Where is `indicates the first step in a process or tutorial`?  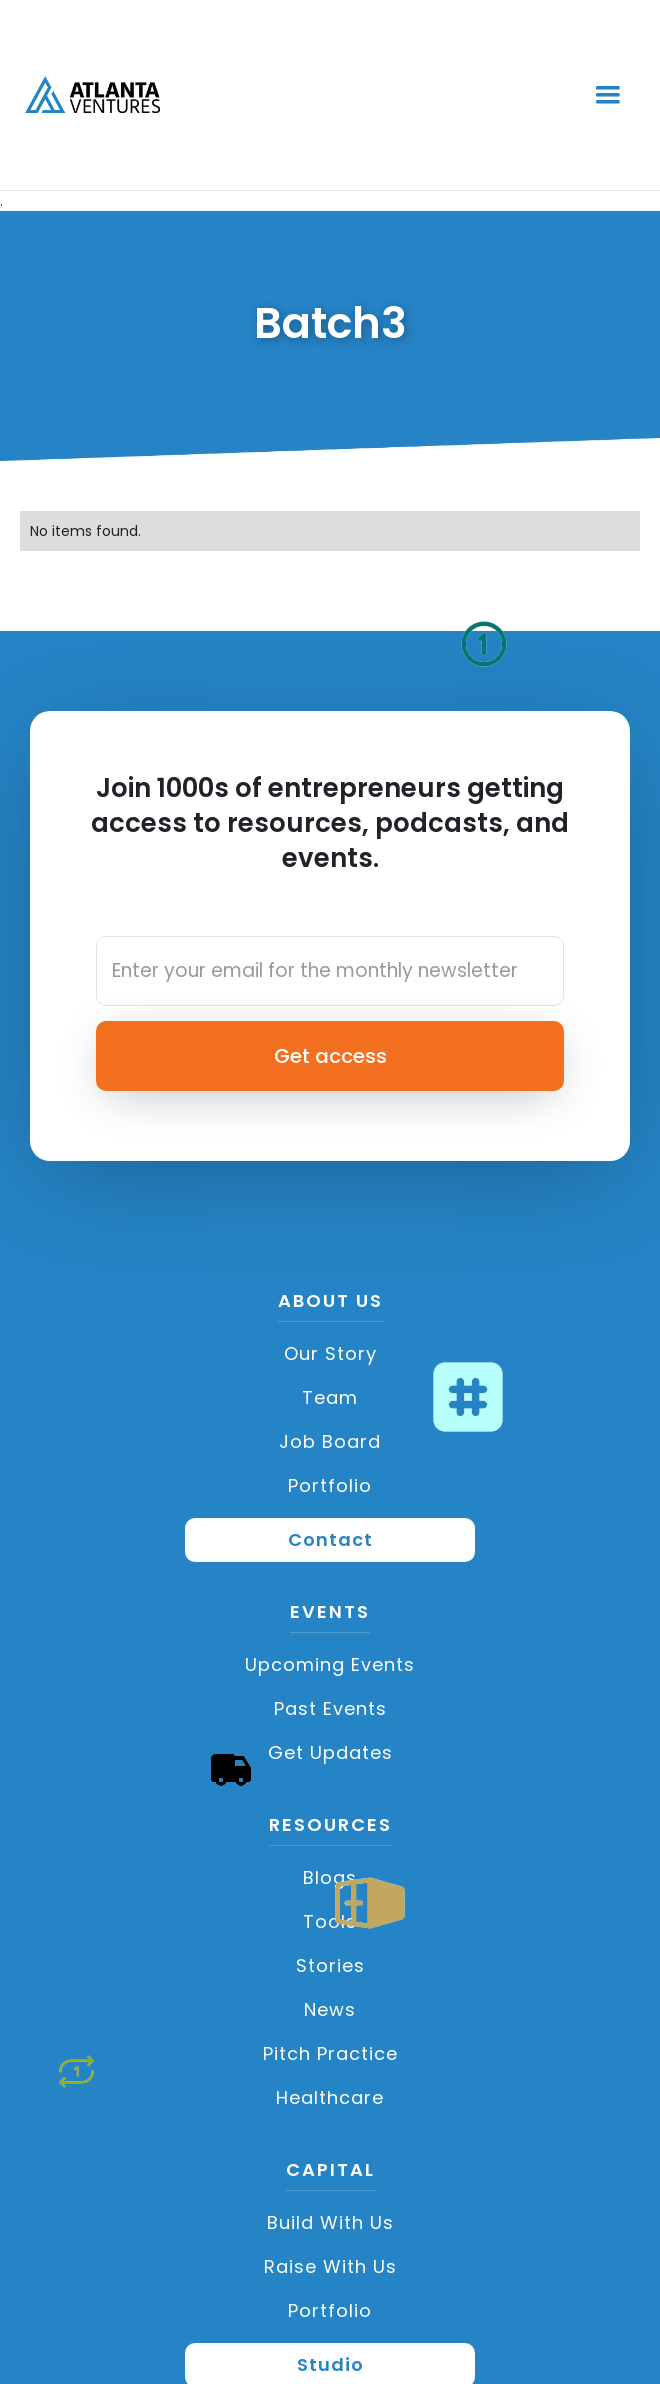 indicates the first step in a process or tutorial is located at coordinates (484, 644).